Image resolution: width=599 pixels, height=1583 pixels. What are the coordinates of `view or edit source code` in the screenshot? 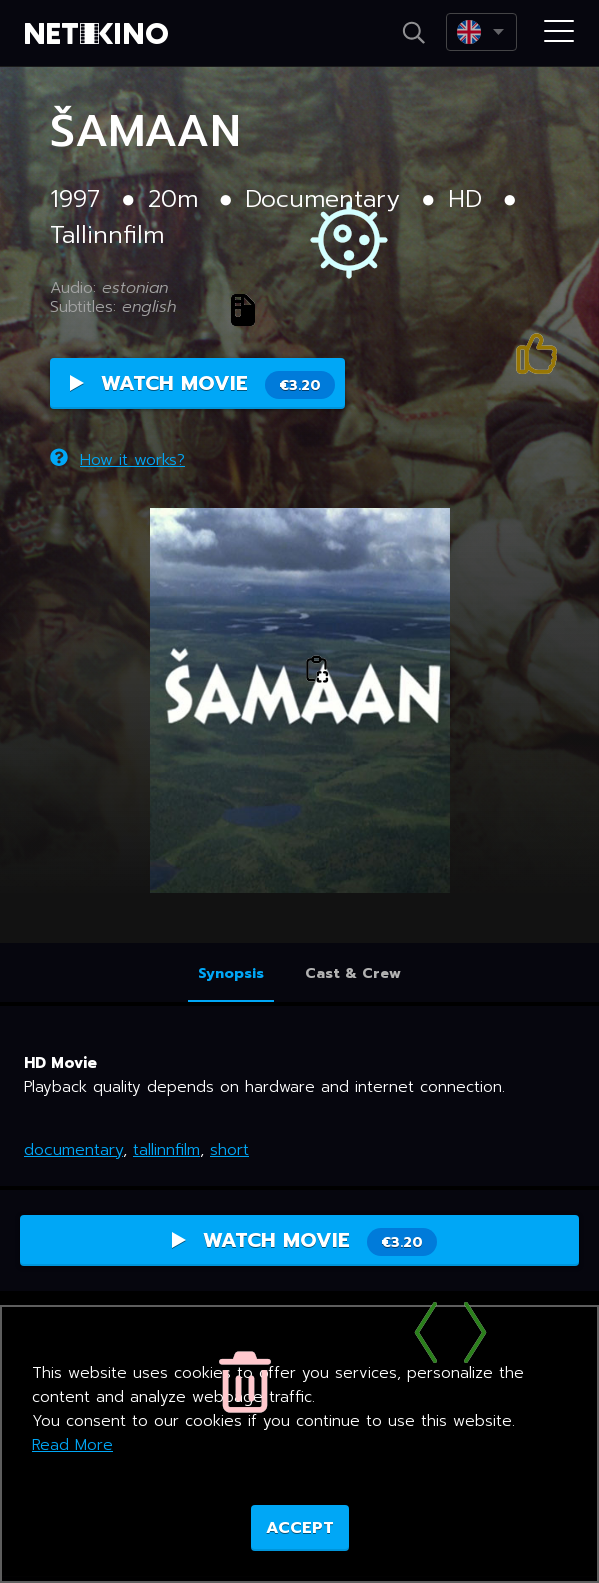 It's located at (450, 1332).